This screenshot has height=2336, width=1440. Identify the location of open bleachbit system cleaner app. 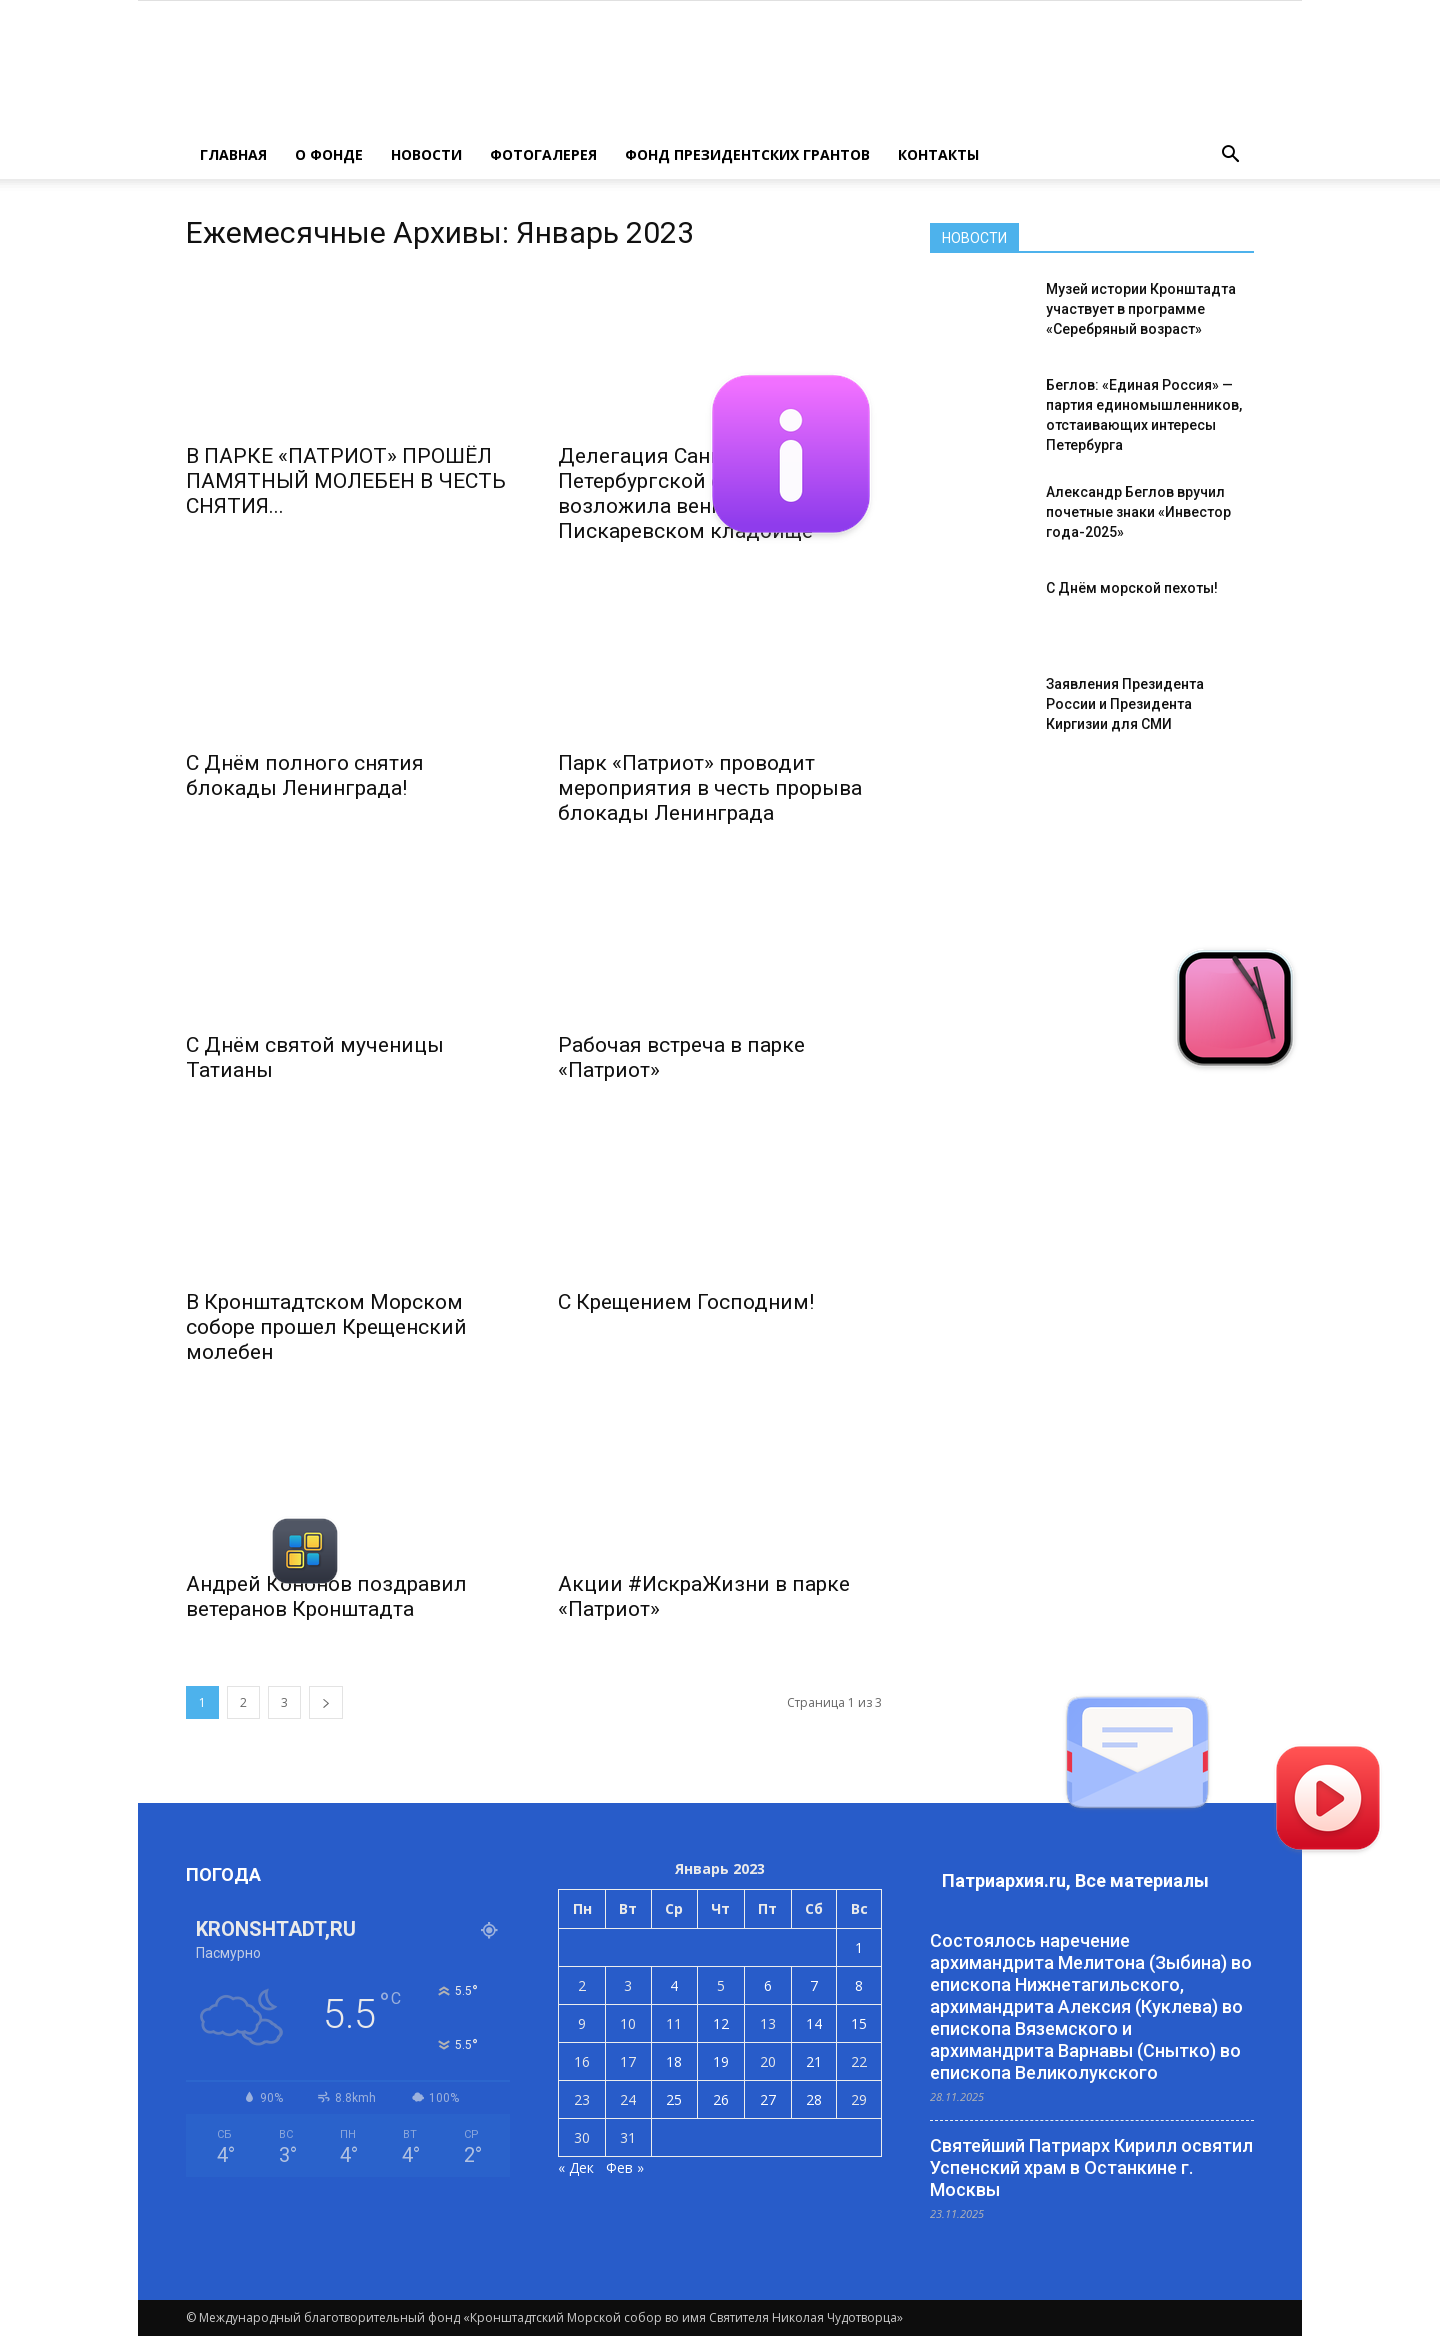
(1235, 1008).